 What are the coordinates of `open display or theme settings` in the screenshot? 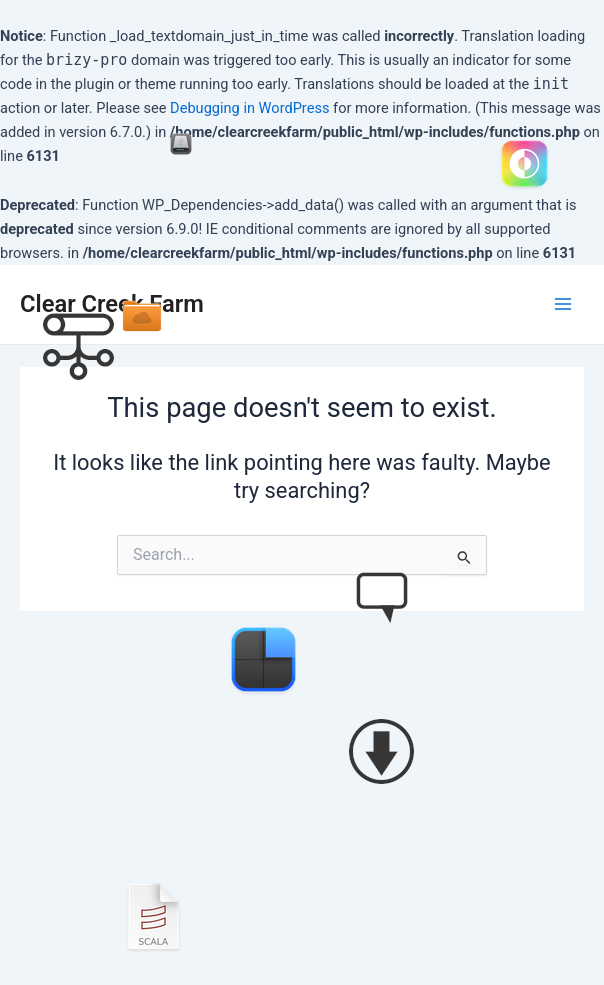 It's located at (524, 164).